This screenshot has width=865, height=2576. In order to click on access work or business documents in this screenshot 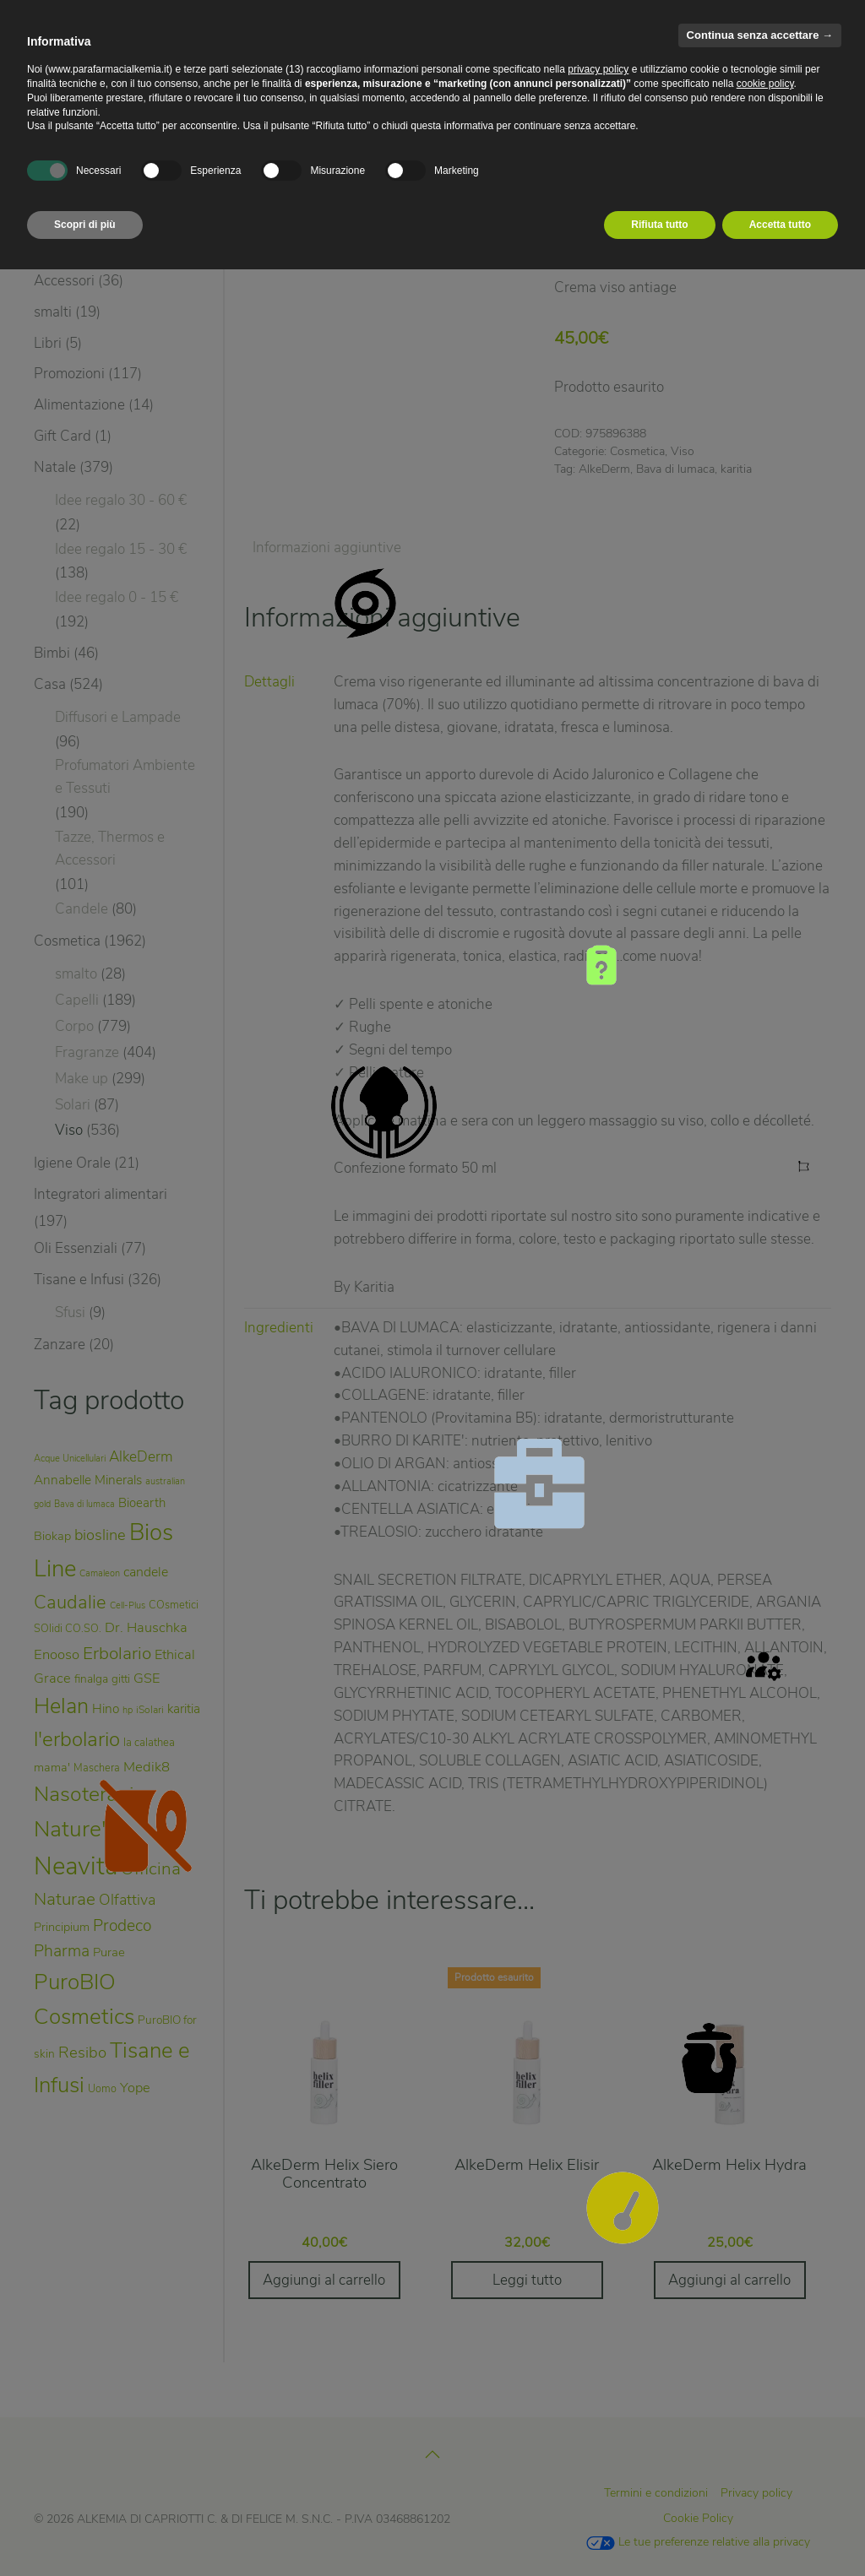, I will do `click(539, 1488)`.